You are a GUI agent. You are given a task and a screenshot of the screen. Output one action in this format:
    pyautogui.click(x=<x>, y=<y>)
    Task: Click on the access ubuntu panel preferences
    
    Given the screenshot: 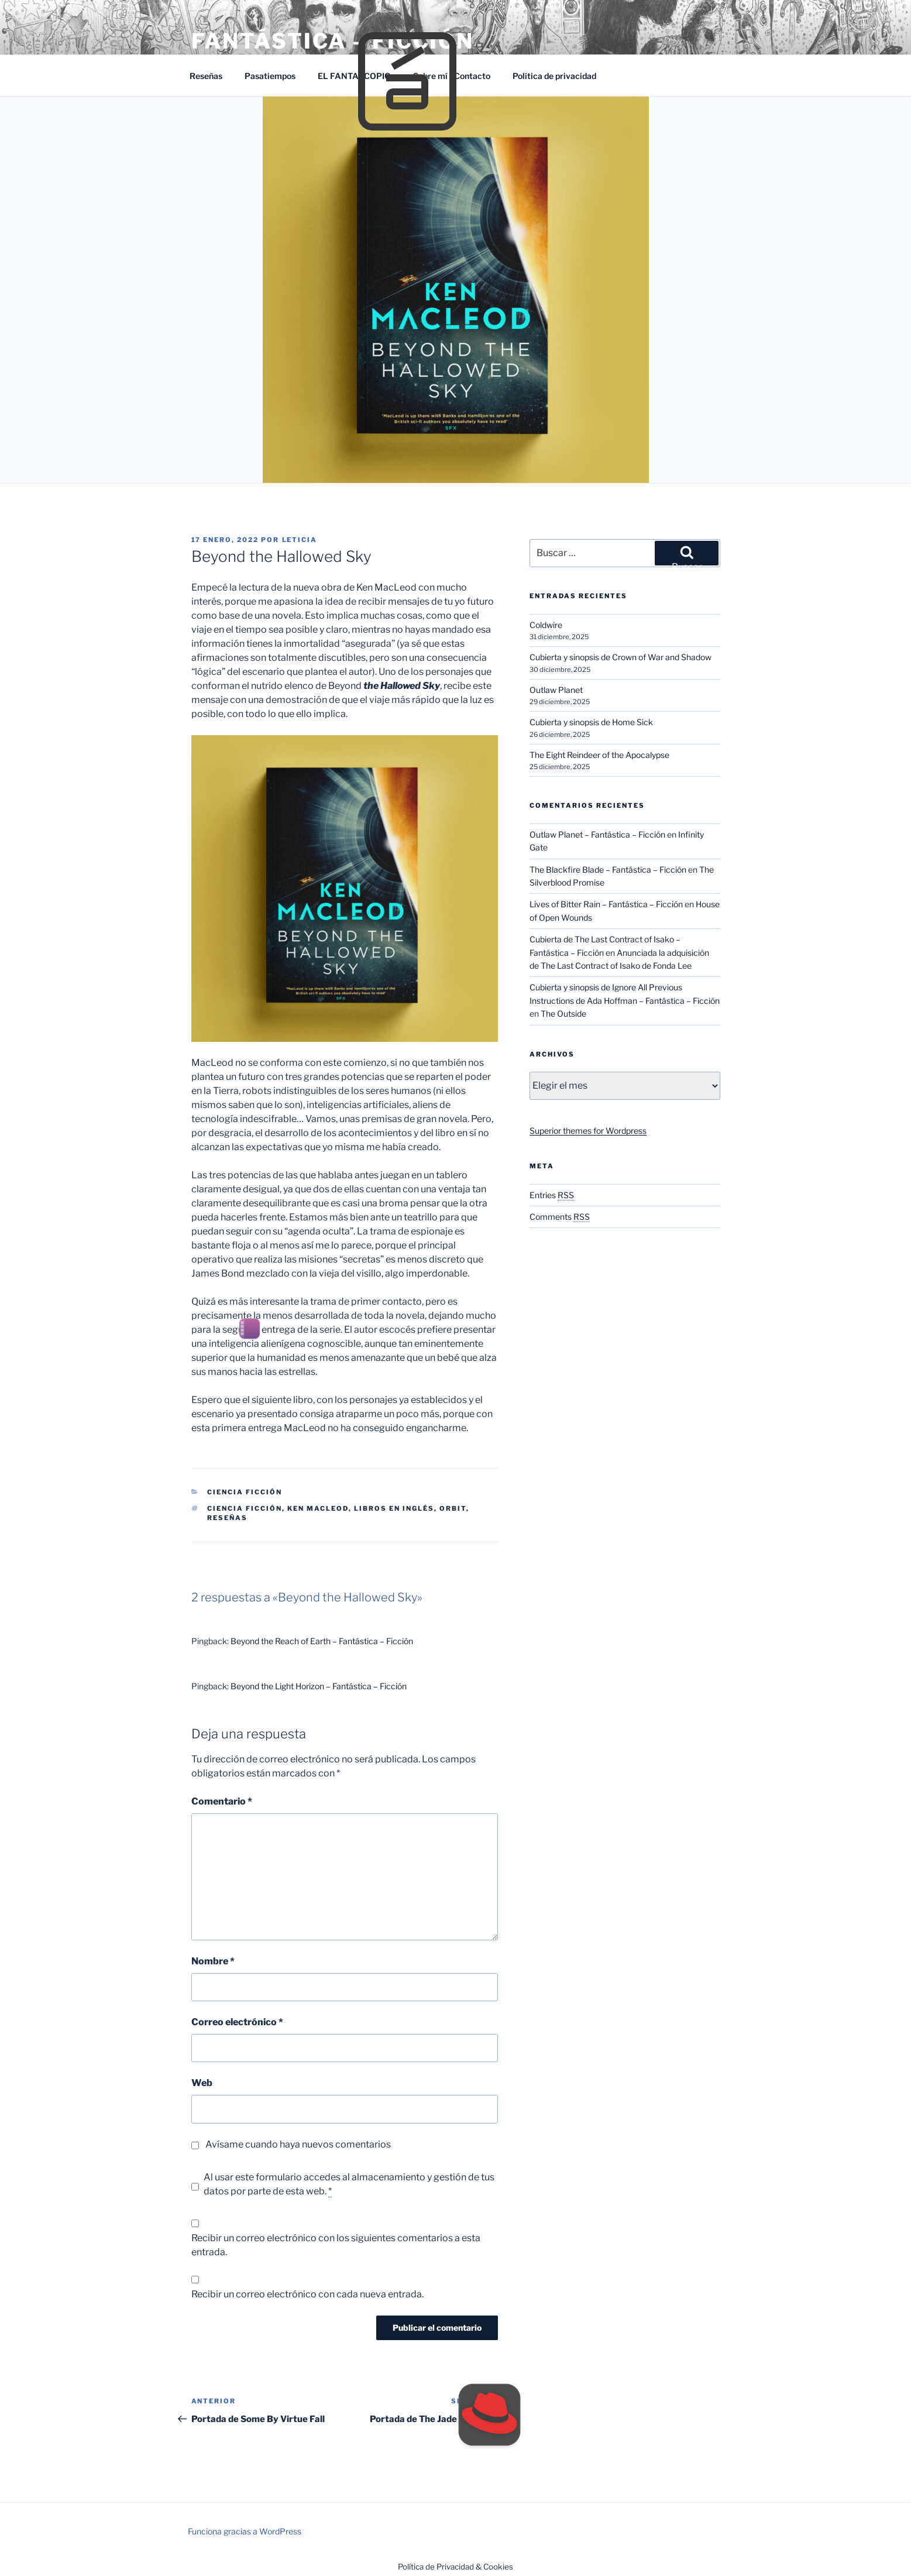 What is the action you would take?
    pyautogui.click(x=249, y=1329)
    